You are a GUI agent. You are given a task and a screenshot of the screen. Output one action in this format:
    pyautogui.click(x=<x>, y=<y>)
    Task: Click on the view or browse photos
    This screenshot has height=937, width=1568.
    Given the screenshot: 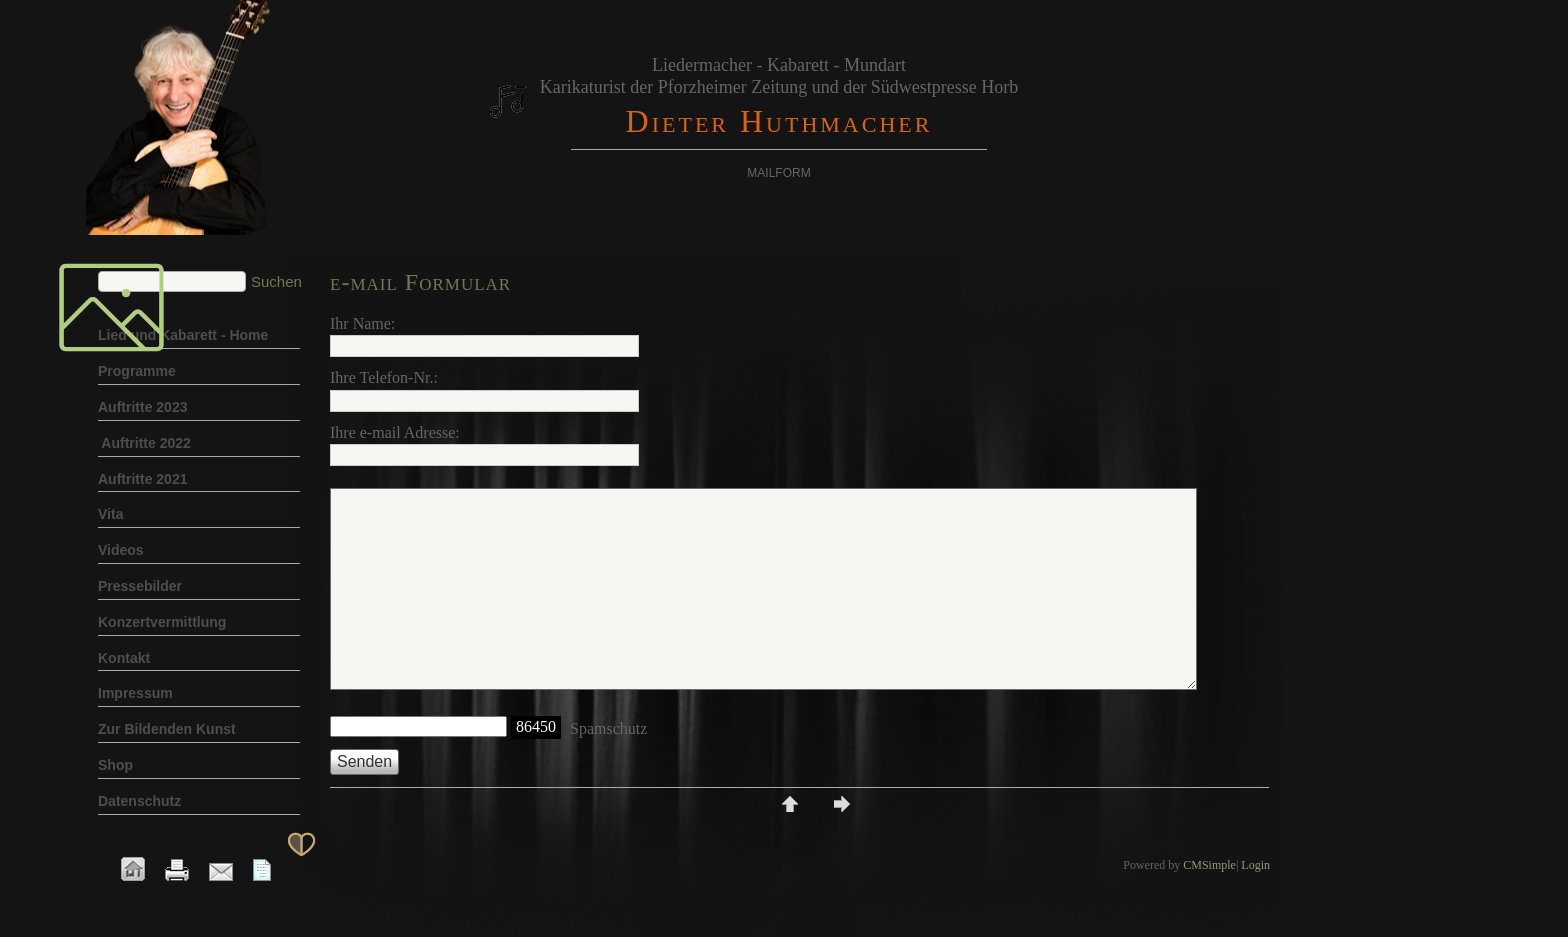 What is the action you would take?
    pyautogui.click(x=111, y=307)
    